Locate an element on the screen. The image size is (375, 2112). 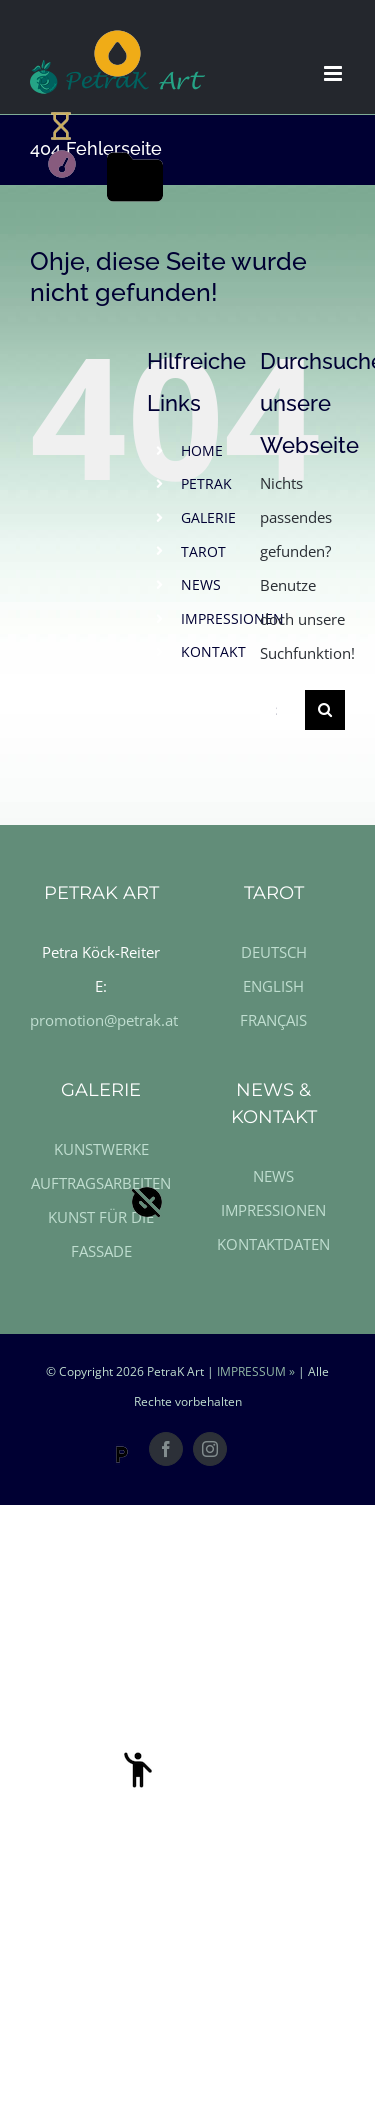
open folder or directory is located at coordinates (135, 177).